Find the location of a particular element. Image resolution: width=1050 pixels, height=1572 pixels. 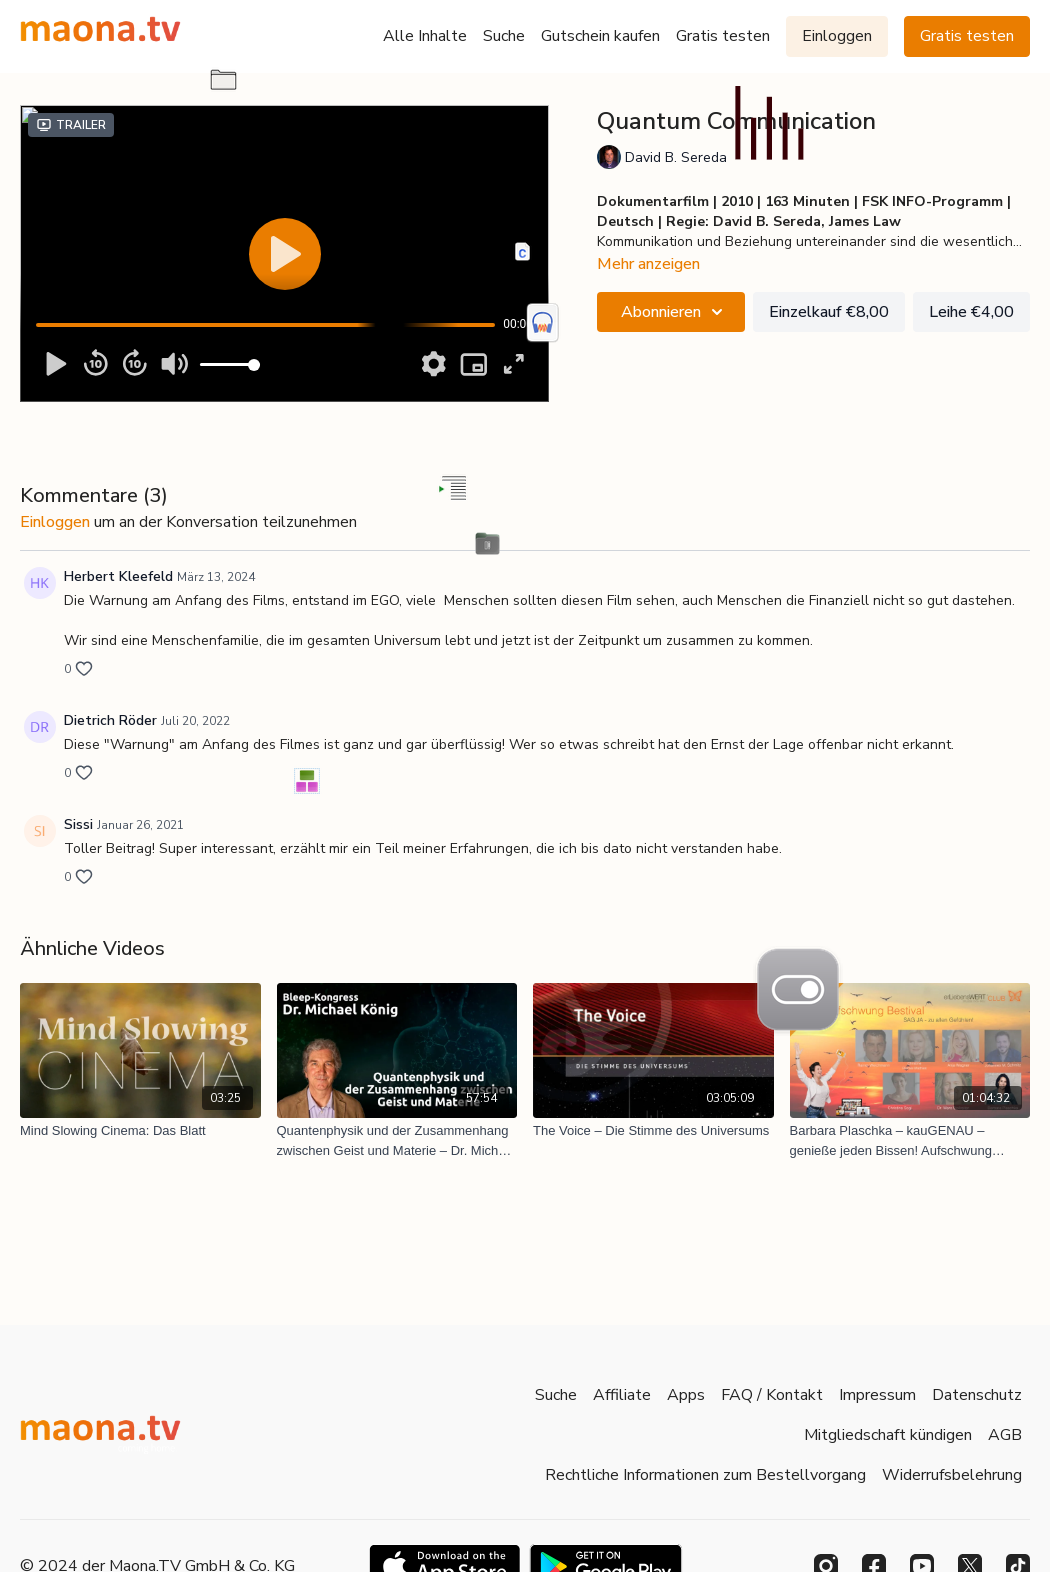

access zoom accessibility settings is located at coordinates (798, 991).